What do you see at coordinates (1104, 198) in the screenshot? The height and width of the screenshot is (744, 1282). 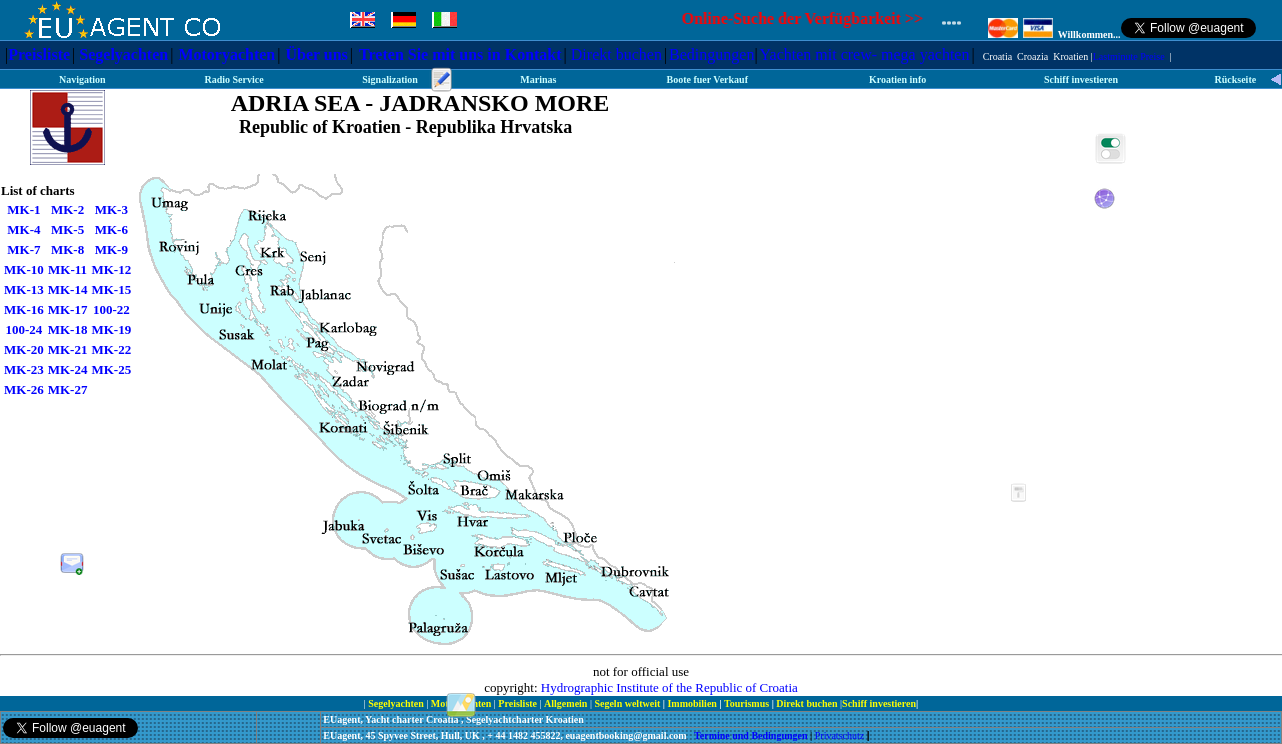 I see `access network workgroup or shared resources` at bounding box center [1104, 198].